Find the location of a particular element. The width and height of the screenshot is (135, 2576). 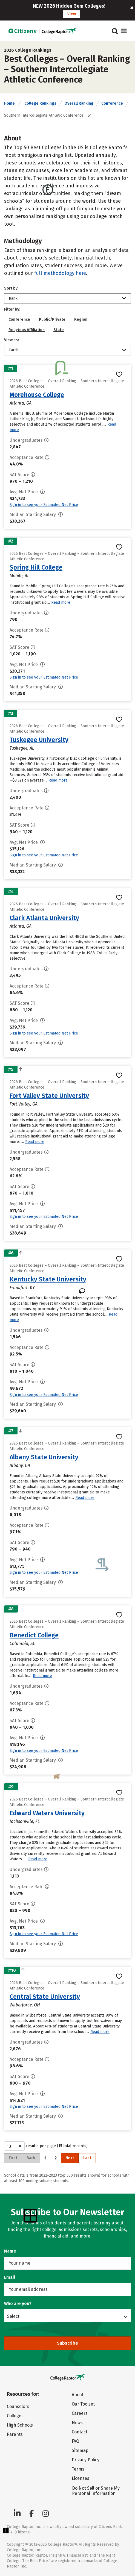

select an irregular or freeform area is located at coordinates (82, 1291).